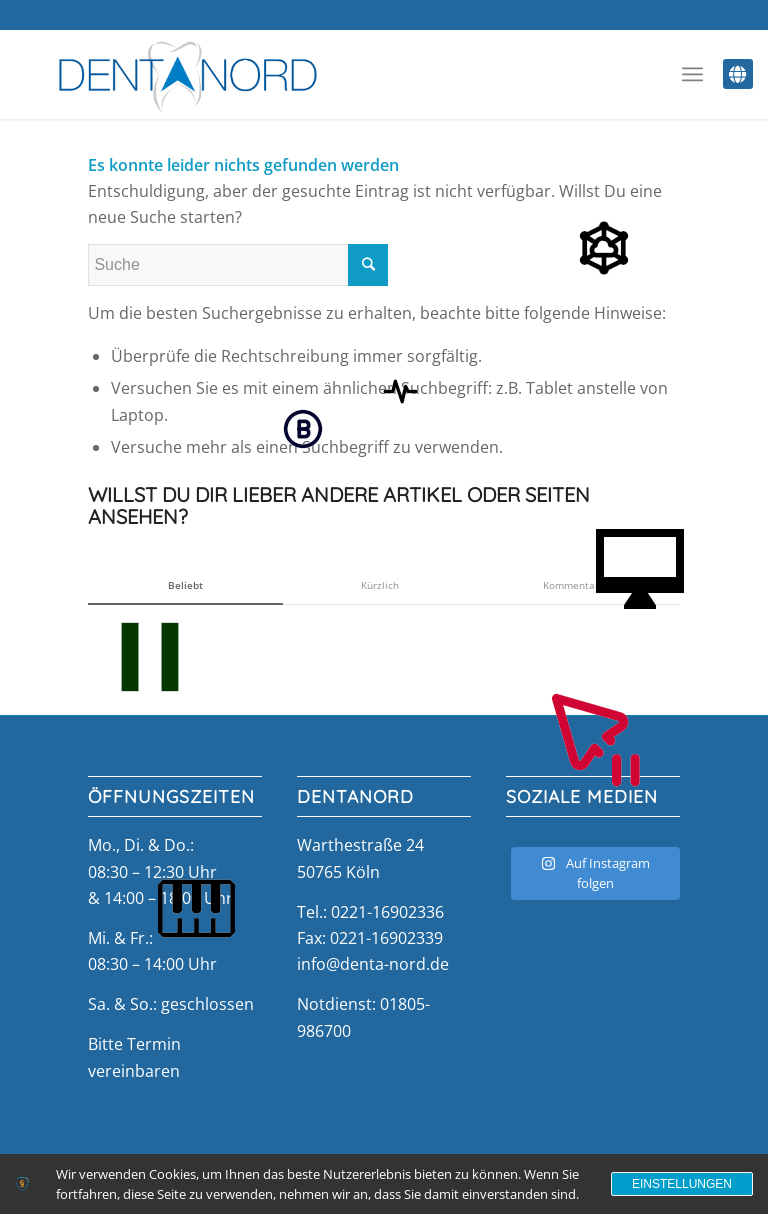 The width and height of the screenshot is (768, 1214). Describe the element at coordinates (640, 569) in the screenshot. I see `view on desktop display` at that location.